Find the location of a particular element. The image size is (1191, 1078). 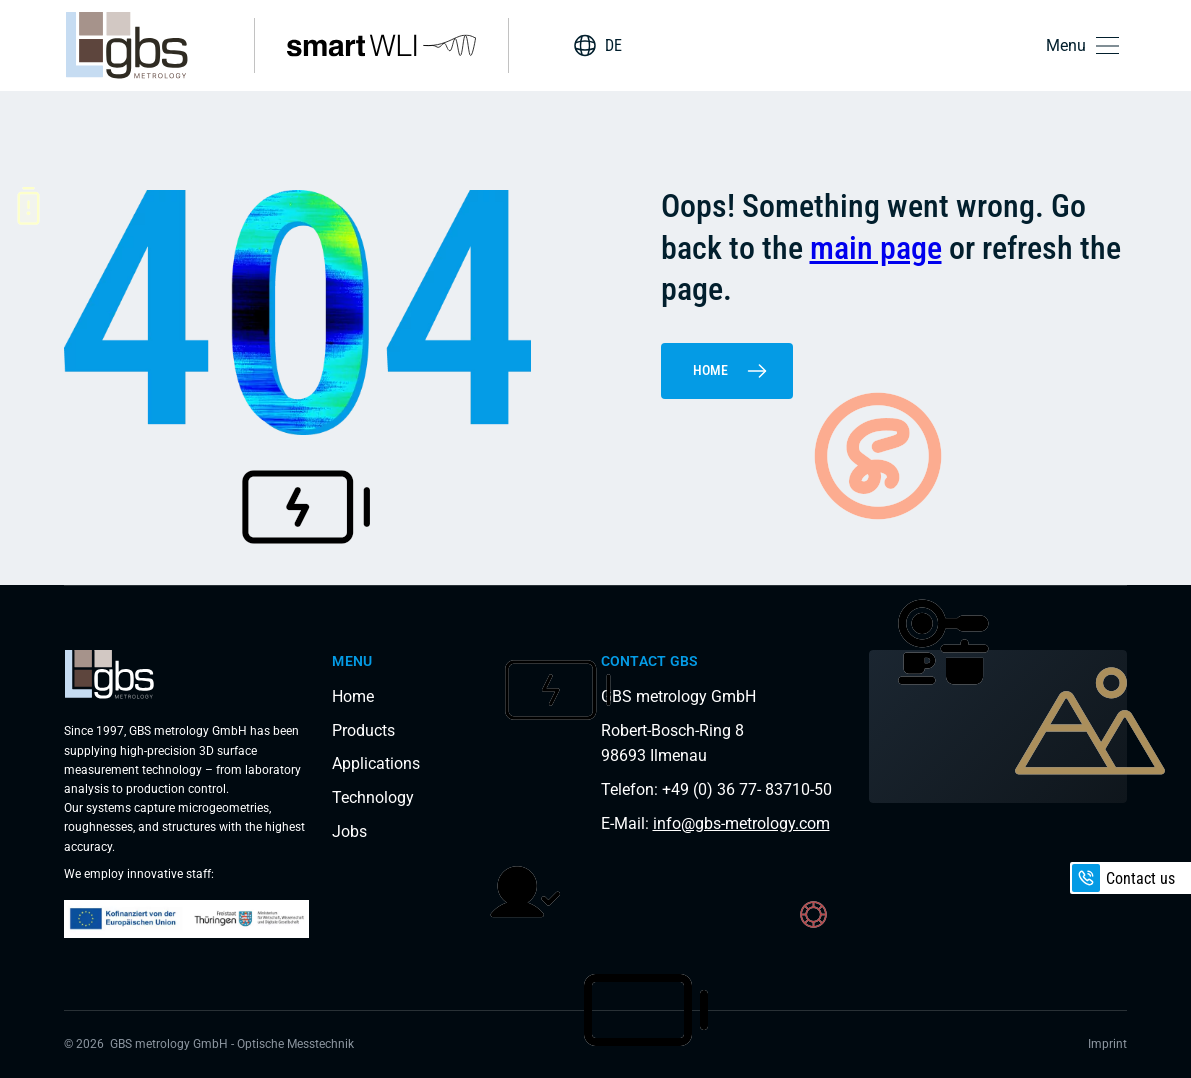

indicates low battery warning is located at coordinates (28, 206).